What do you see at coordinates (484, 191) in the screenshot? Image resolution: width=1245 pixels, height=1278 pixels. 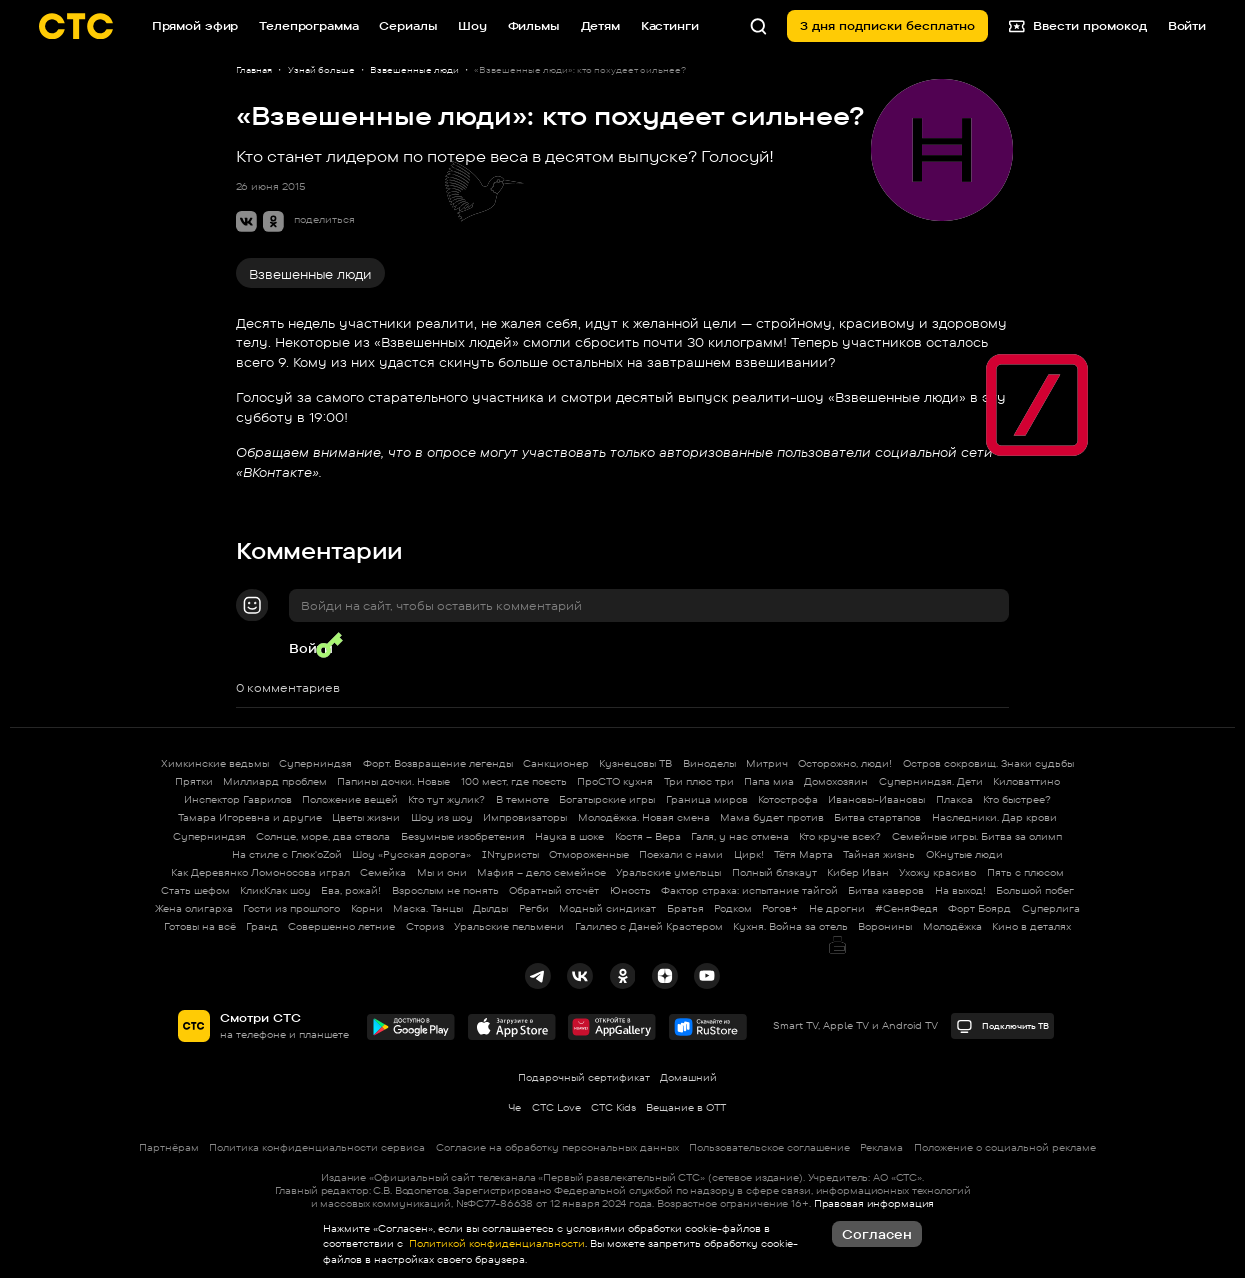 I see `LaTeX typesetting system logo` at bounding box center [484, 191].